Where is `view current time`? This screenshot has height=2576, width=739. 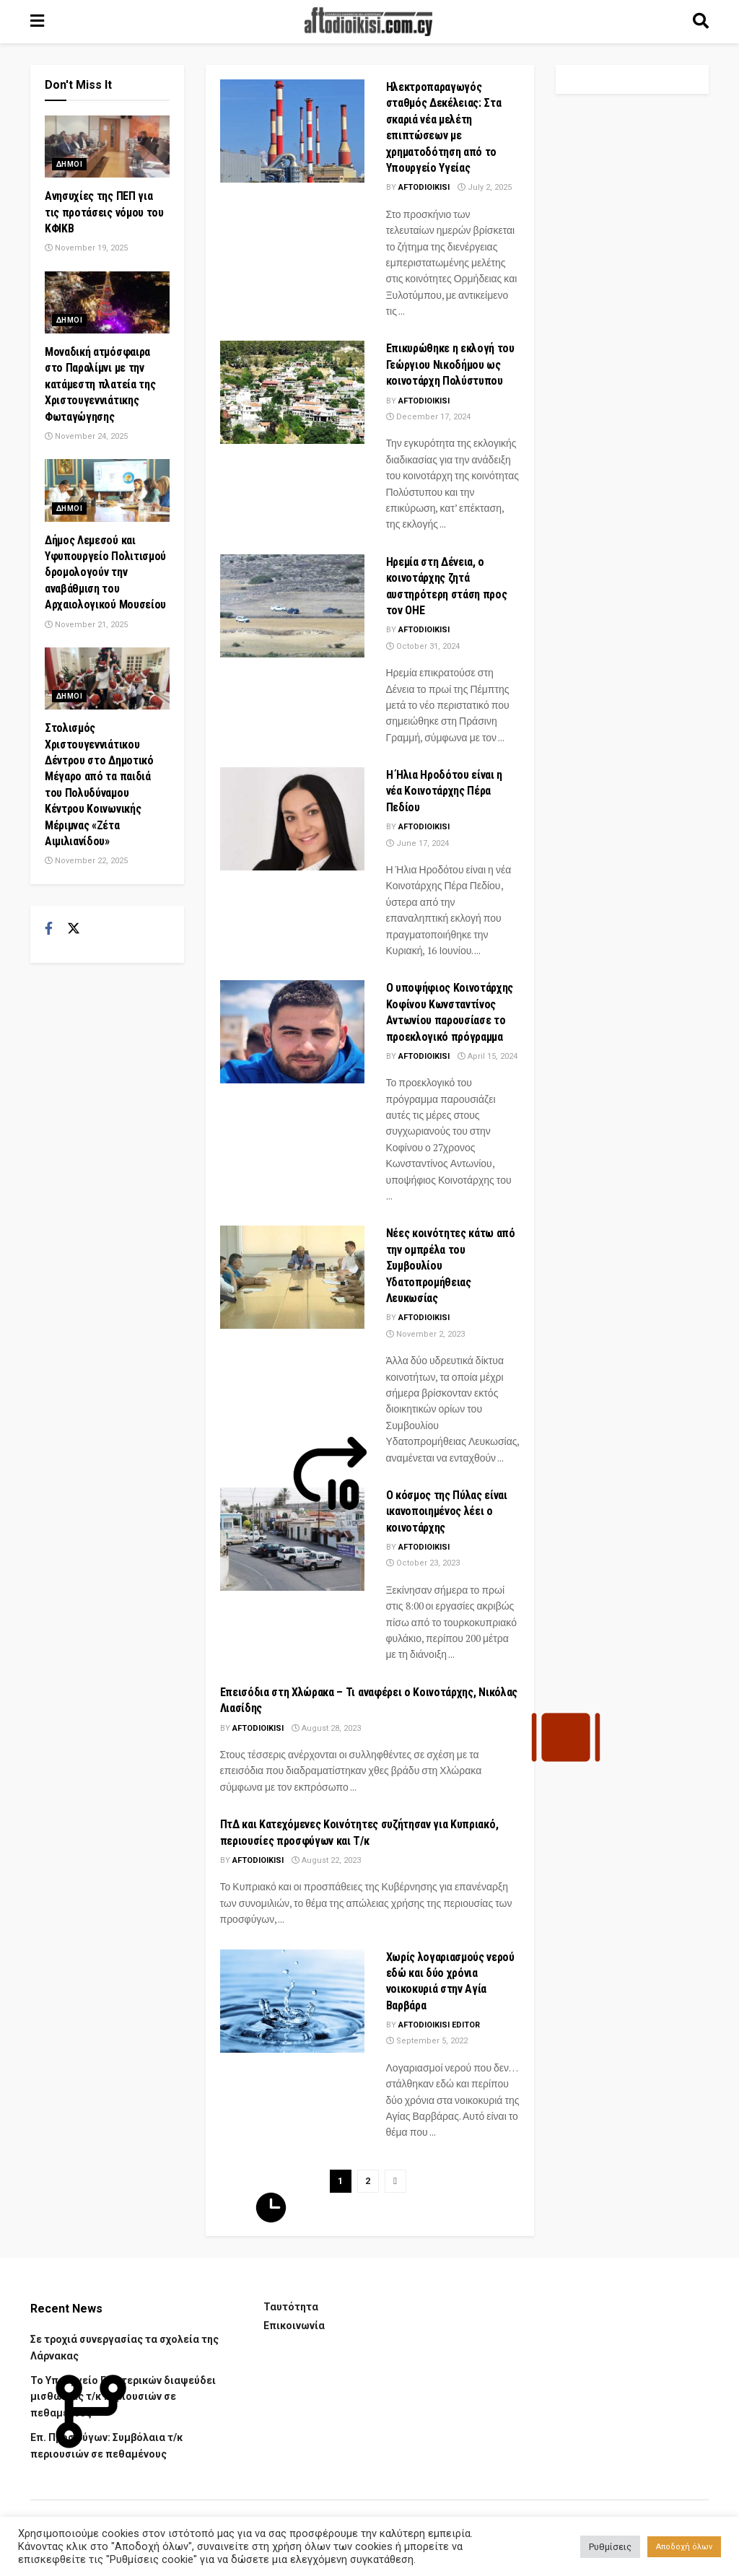
view current time is located at coordinates (271, 2207).